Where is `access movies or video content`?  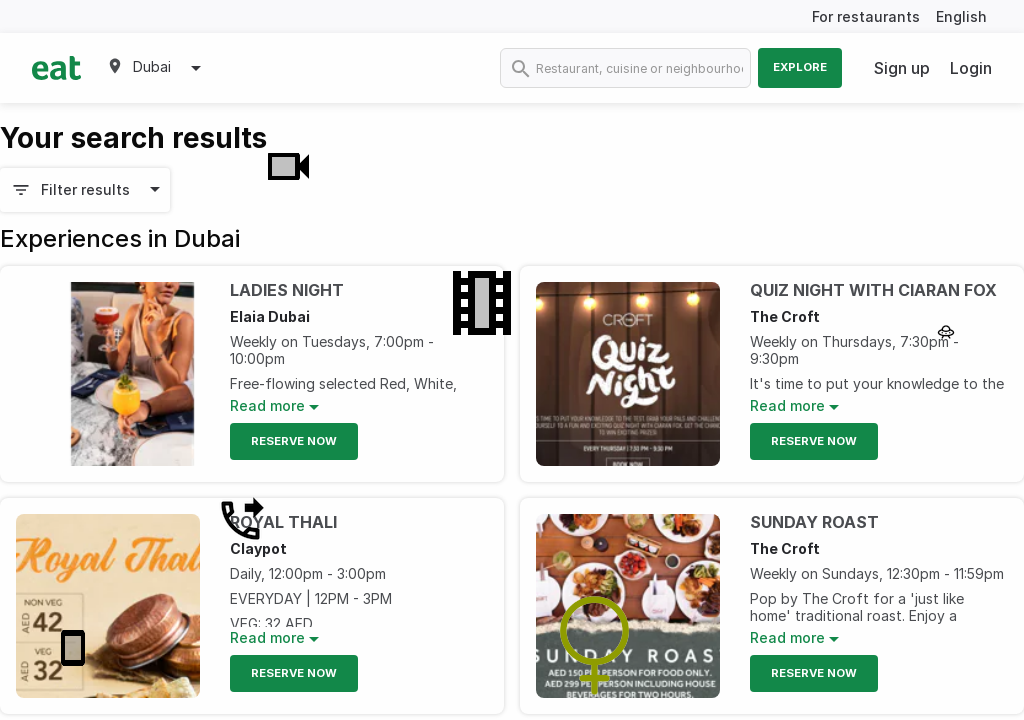
access movies or video content is located at coordinates (482, 303).